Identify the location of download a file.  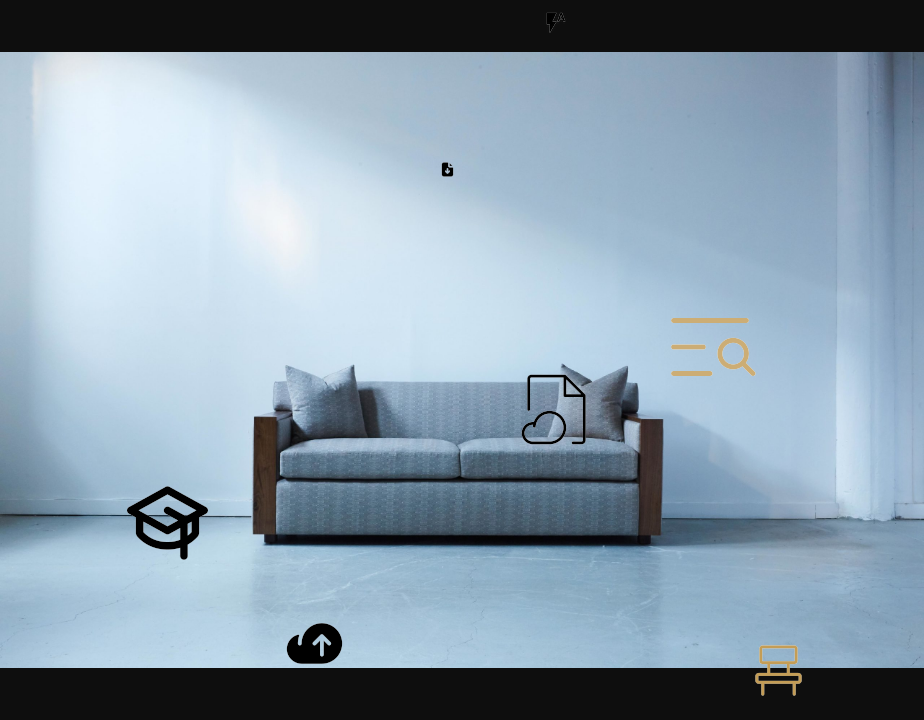
(447, 169).